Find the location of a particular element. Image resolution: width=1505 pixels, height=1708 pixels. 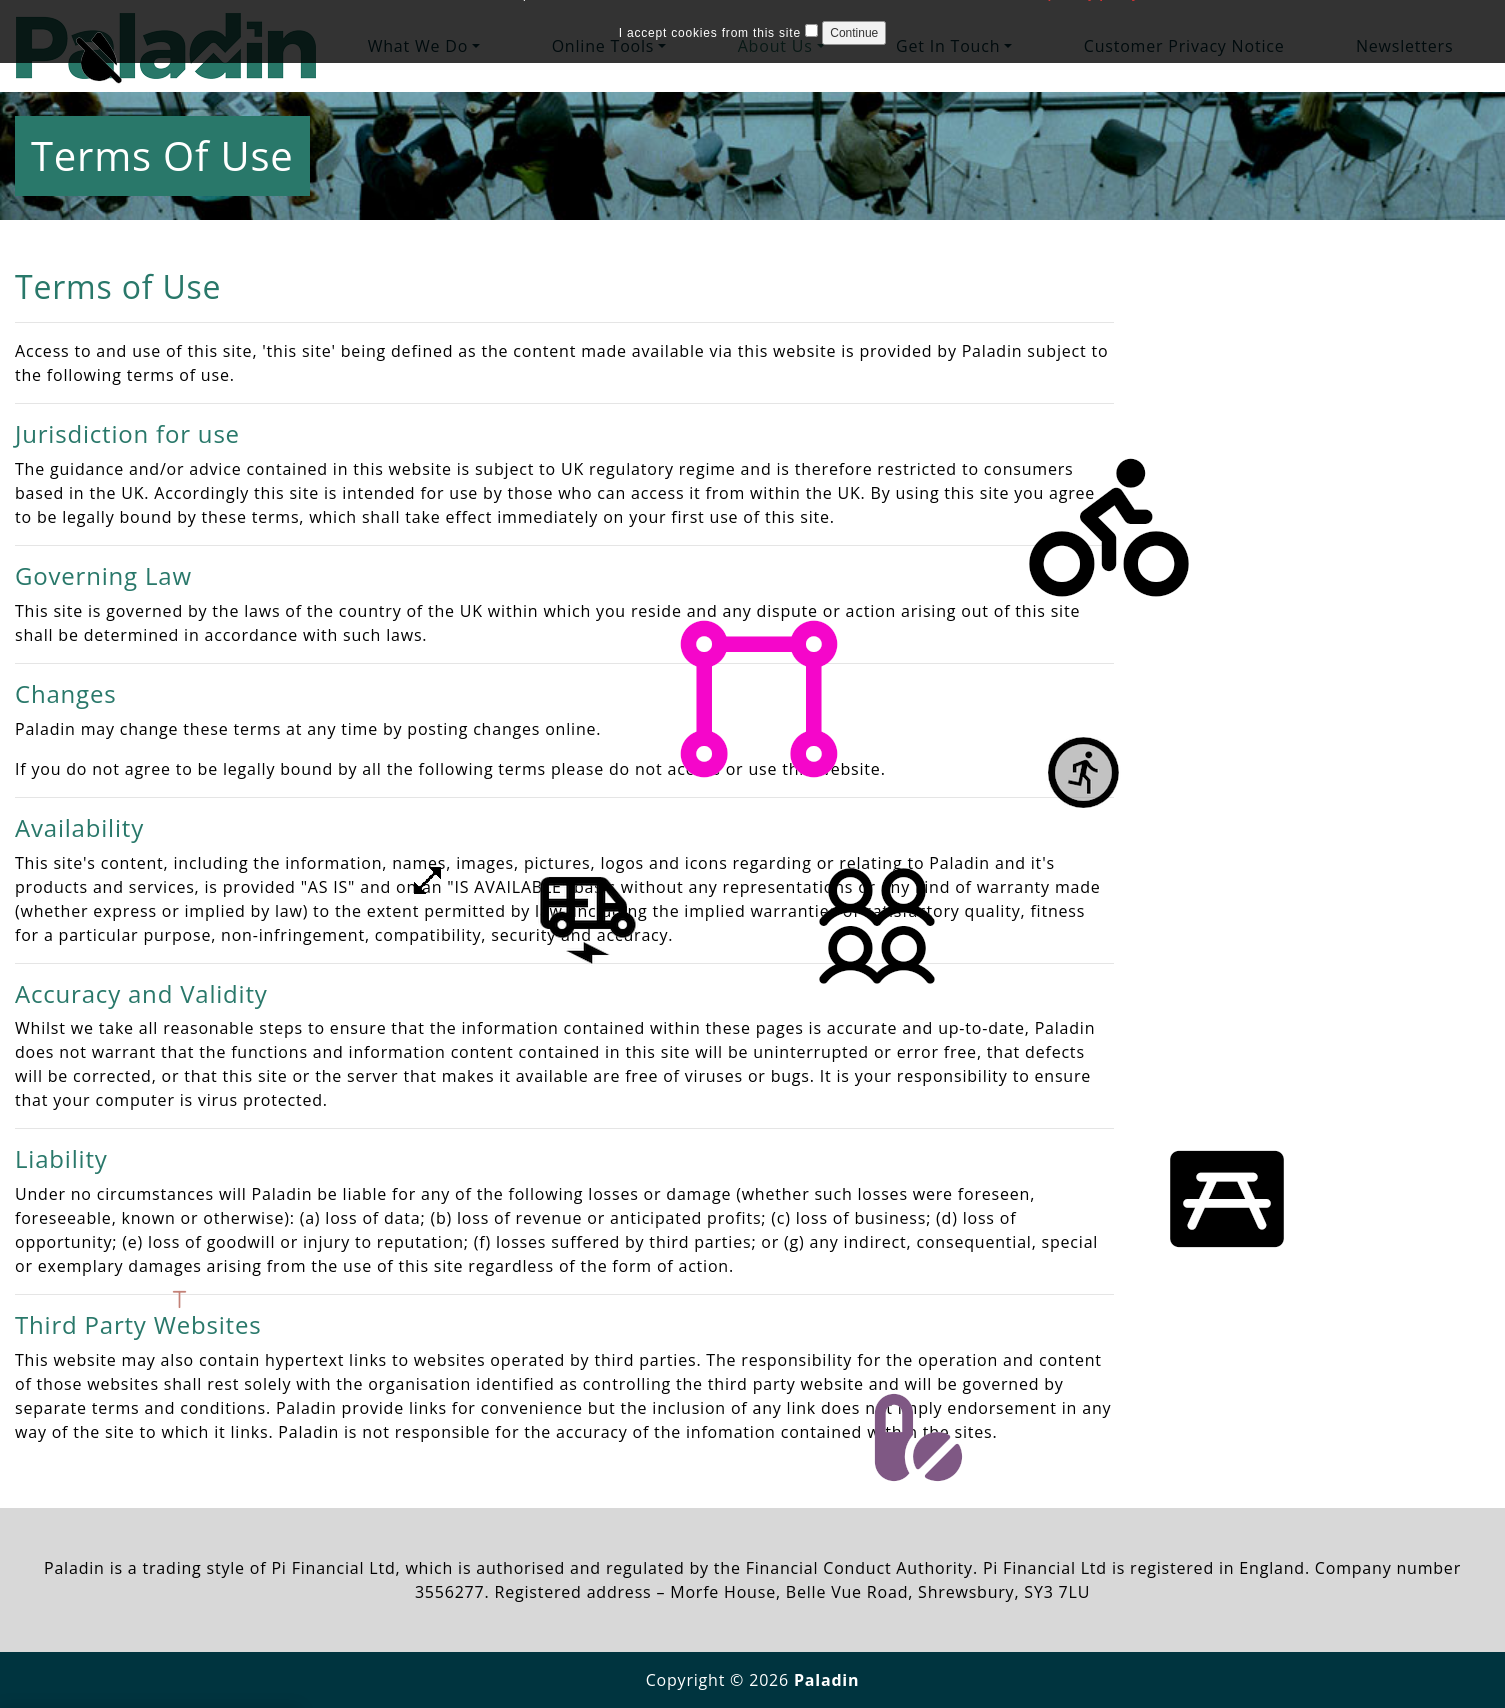

connect nodes or create a path between points is located at coordinates (759, 699).